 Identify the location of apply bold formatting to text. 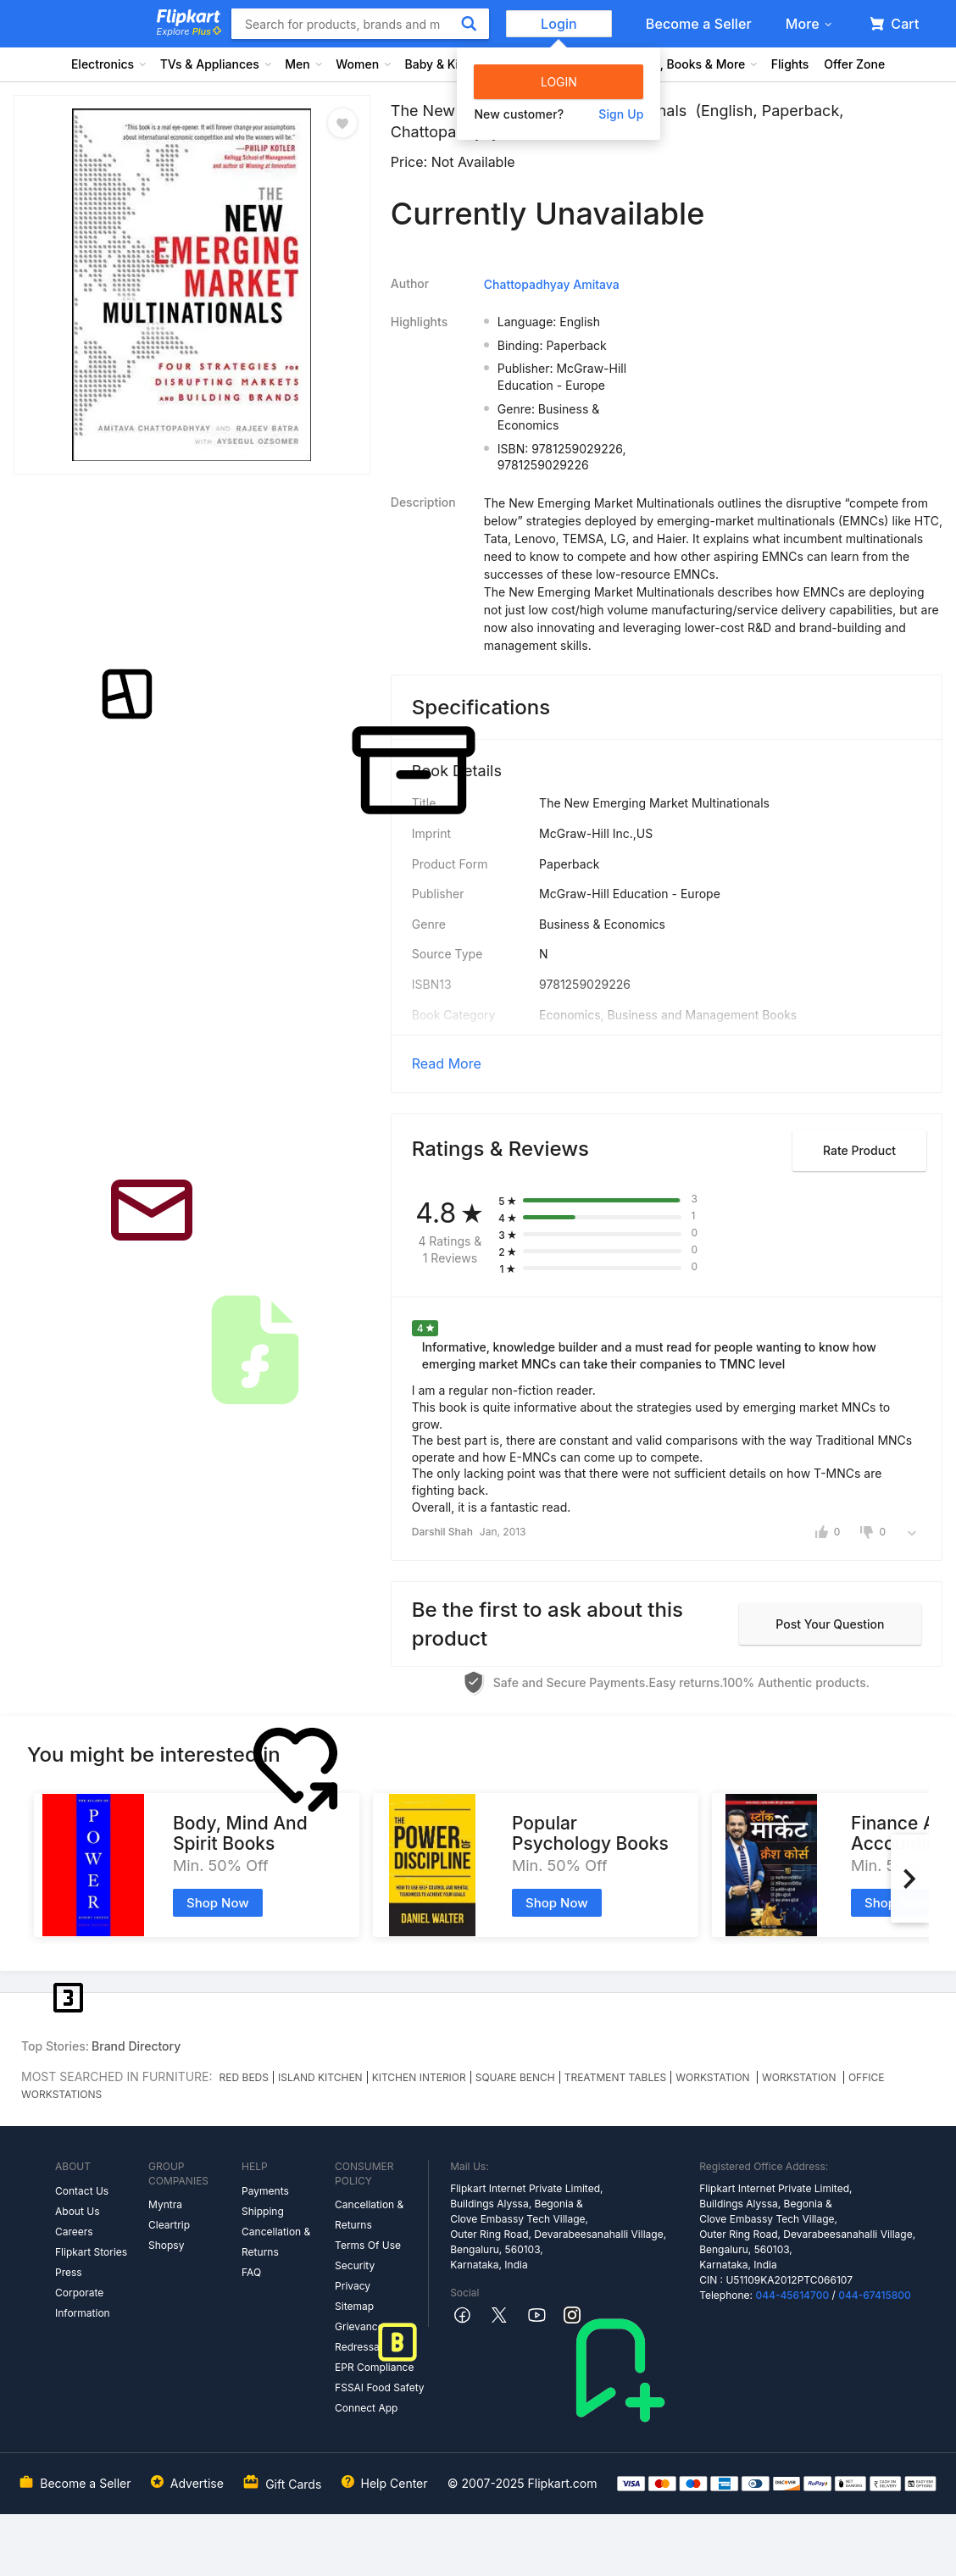
(397, 2342).